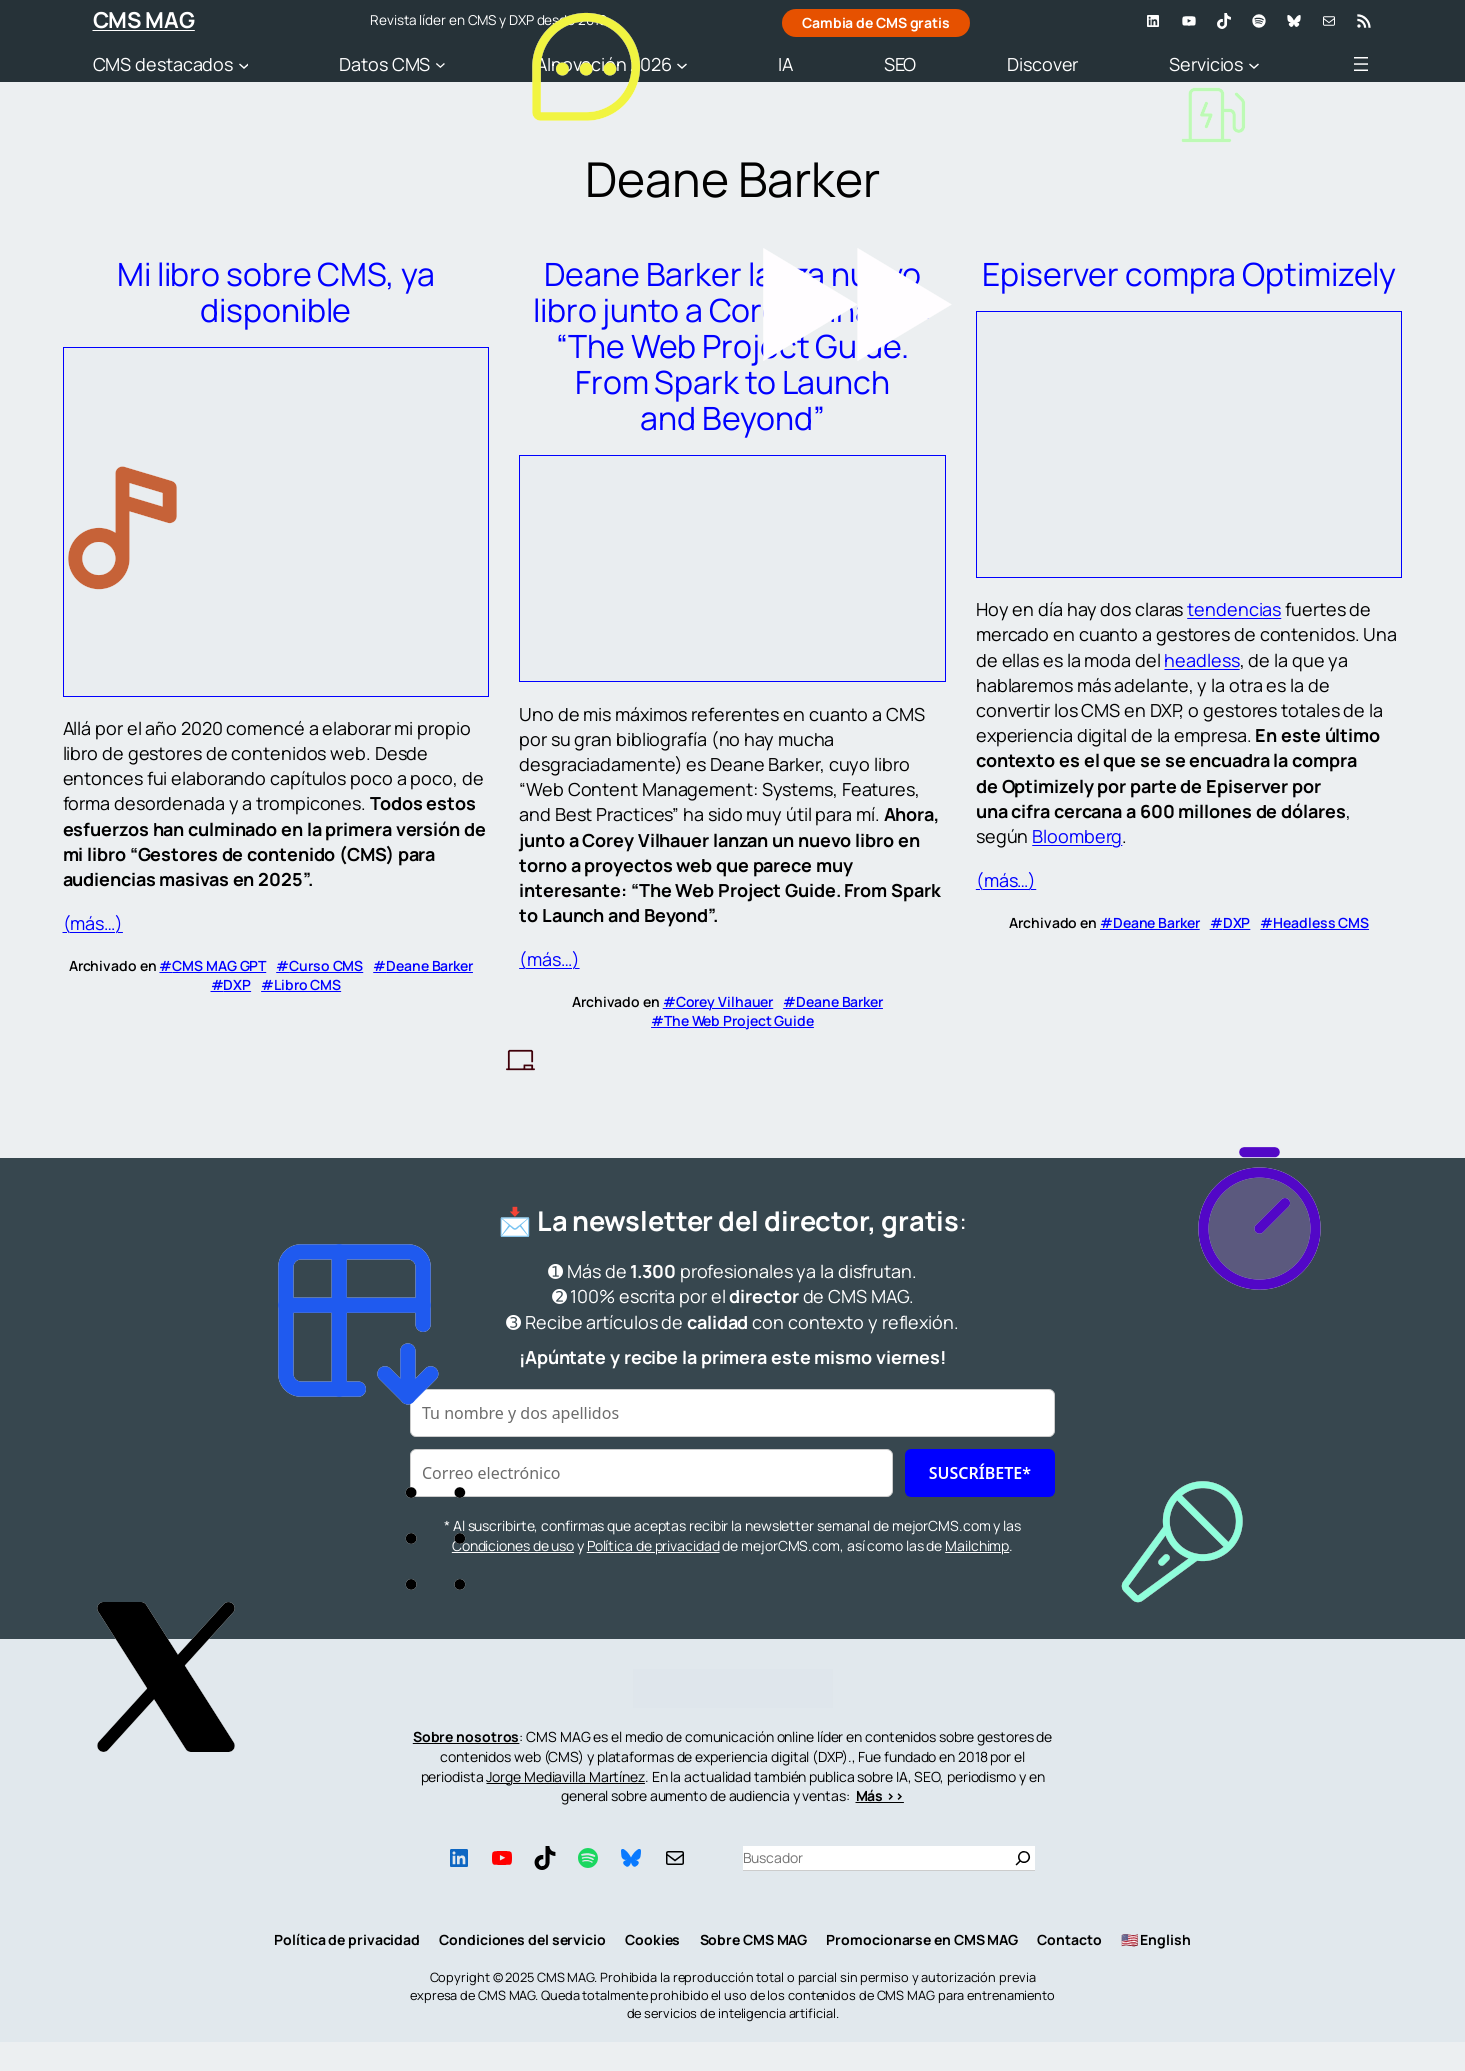 This screenshot has height=2071, width=1465. Describe the element at coordinates (584, 69) in the screenshot. I see `open chat or messaging` at that location.